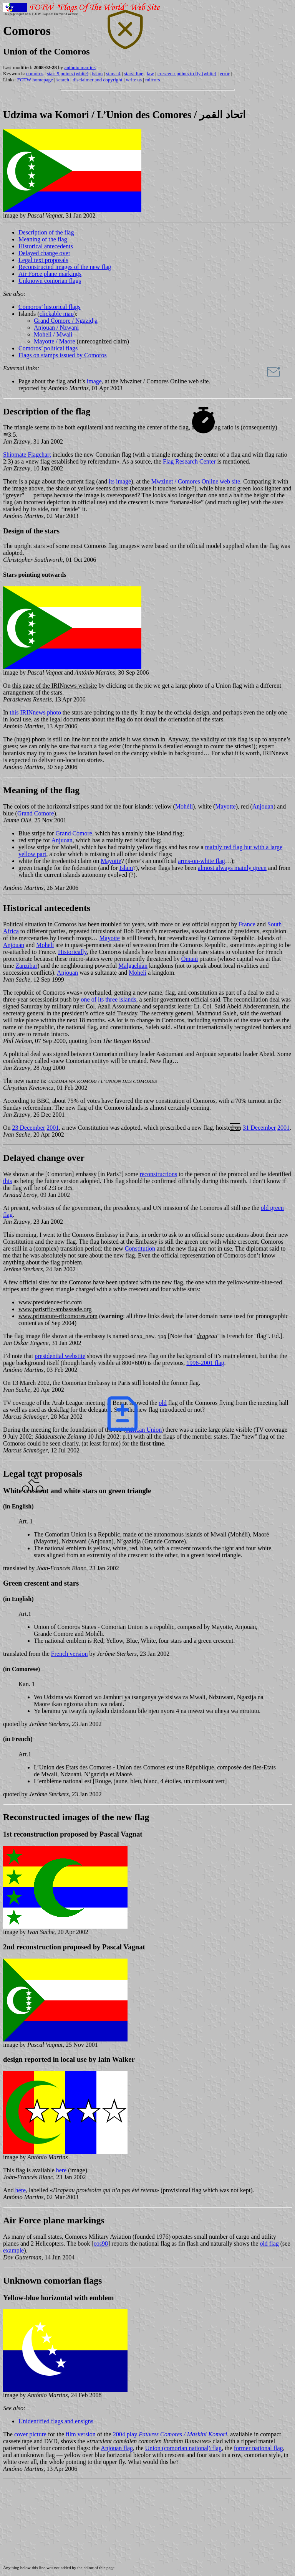 The image size is (295, 2576). Describe the element at coordinates (33, 1484) in the screenshot. I see `access cycling or bike-related features` at that location.